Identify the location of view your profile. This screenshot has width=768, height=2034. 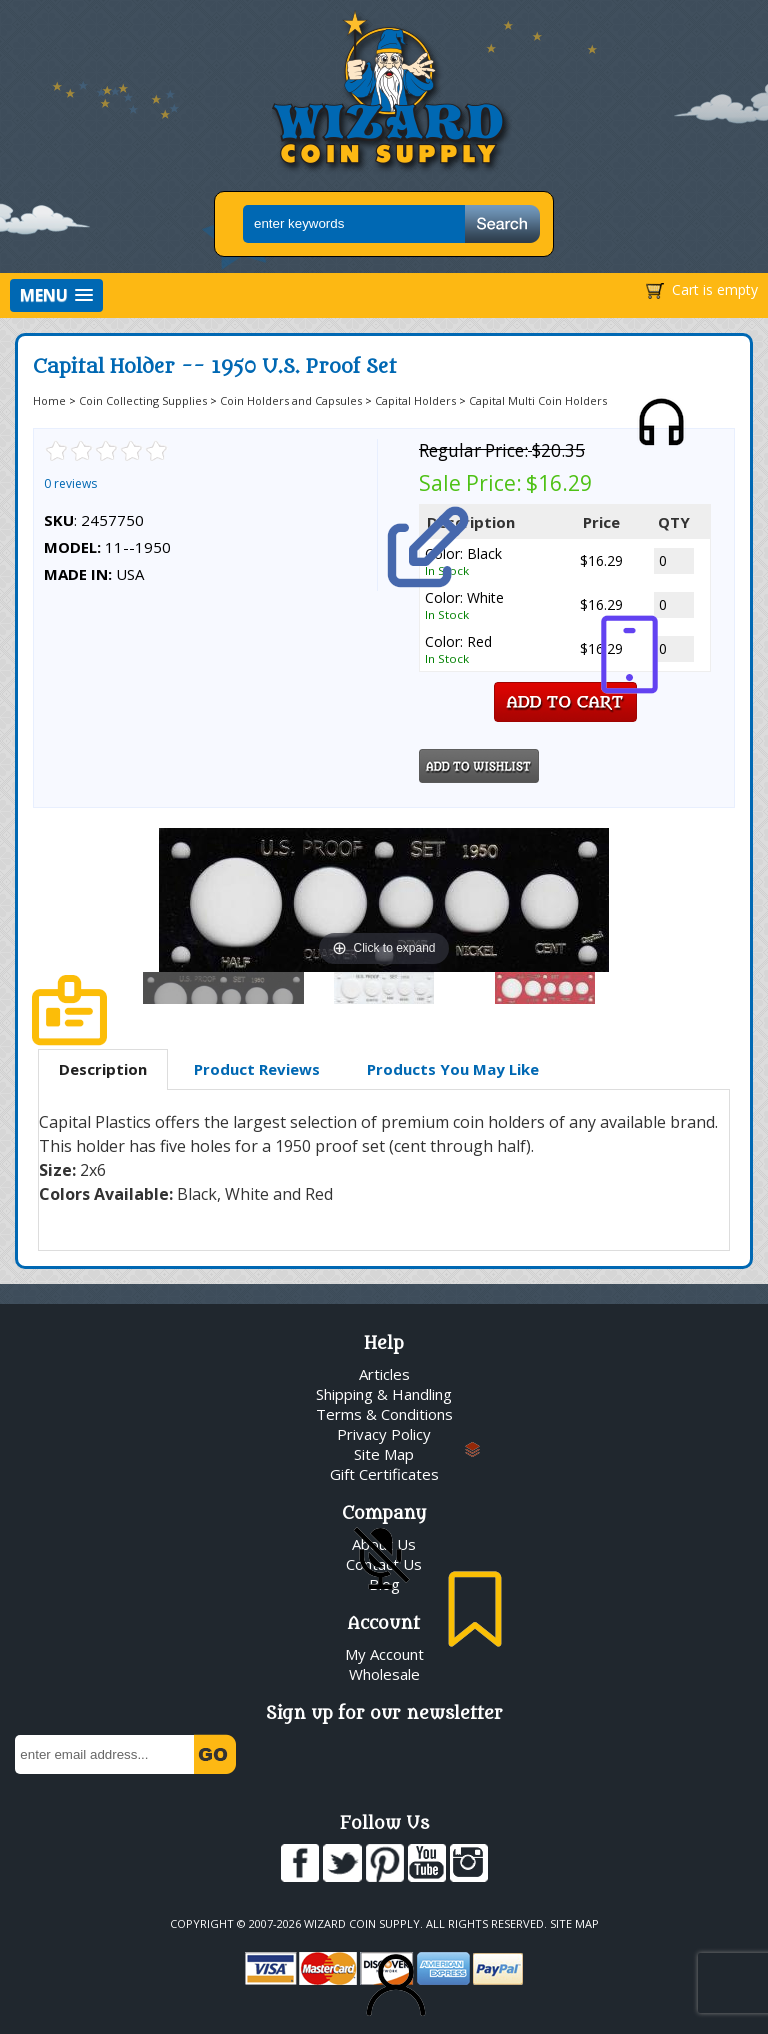
(396, 1985).